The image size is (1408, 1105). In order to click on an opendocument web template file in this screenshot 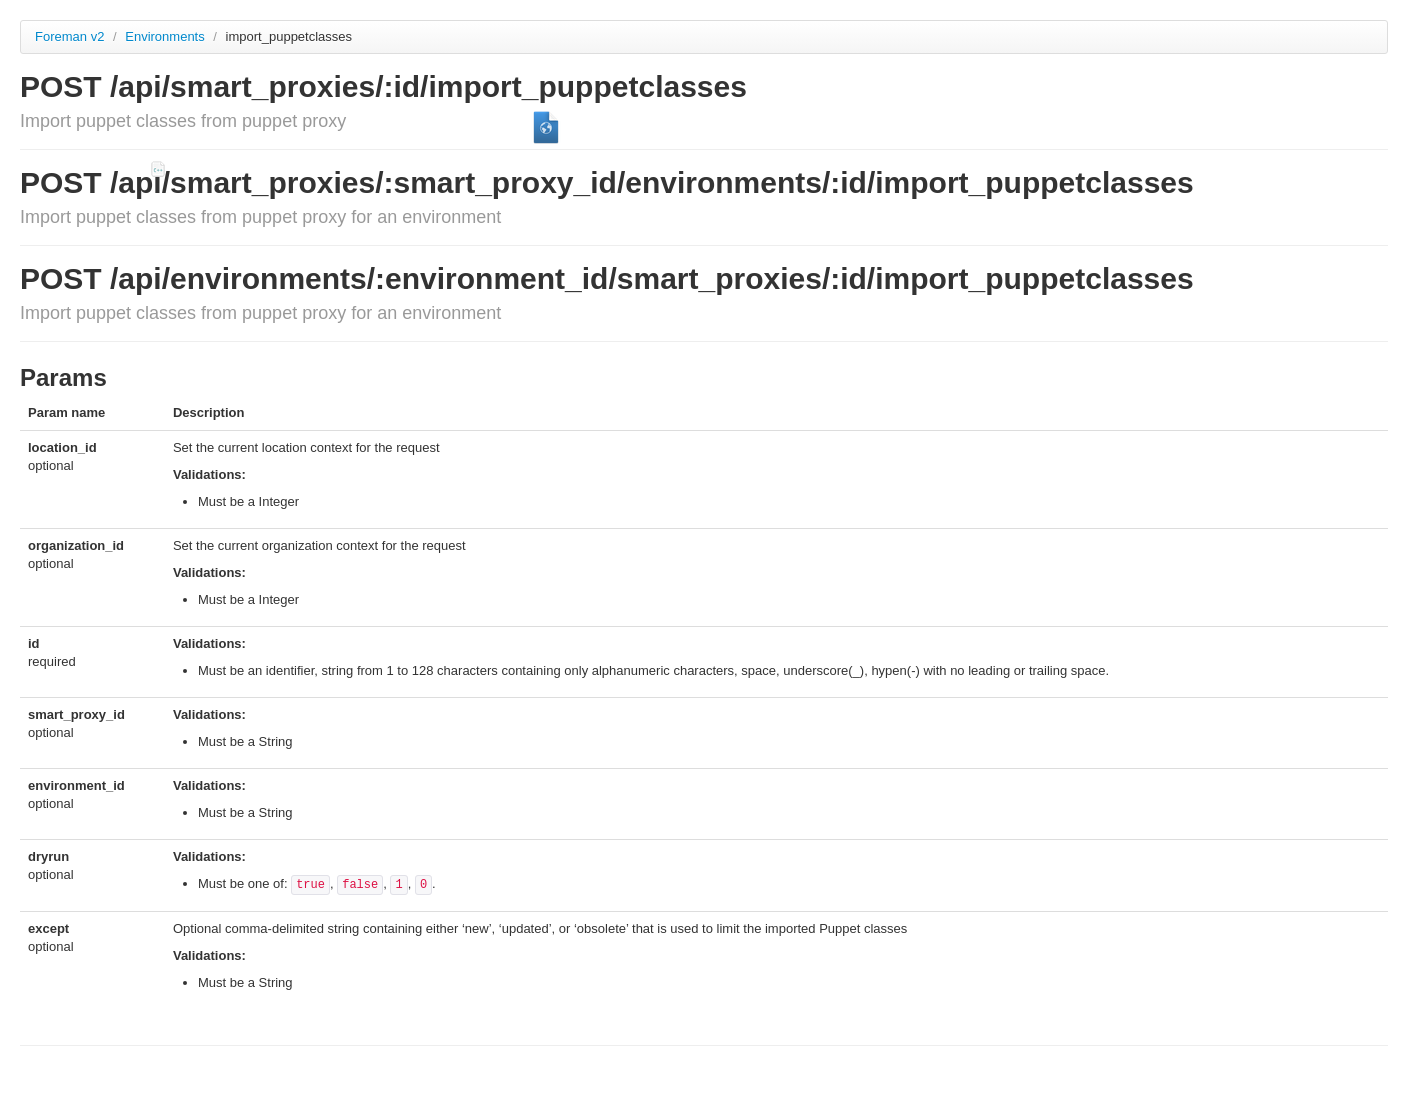, I will do `click(546, 128)`.